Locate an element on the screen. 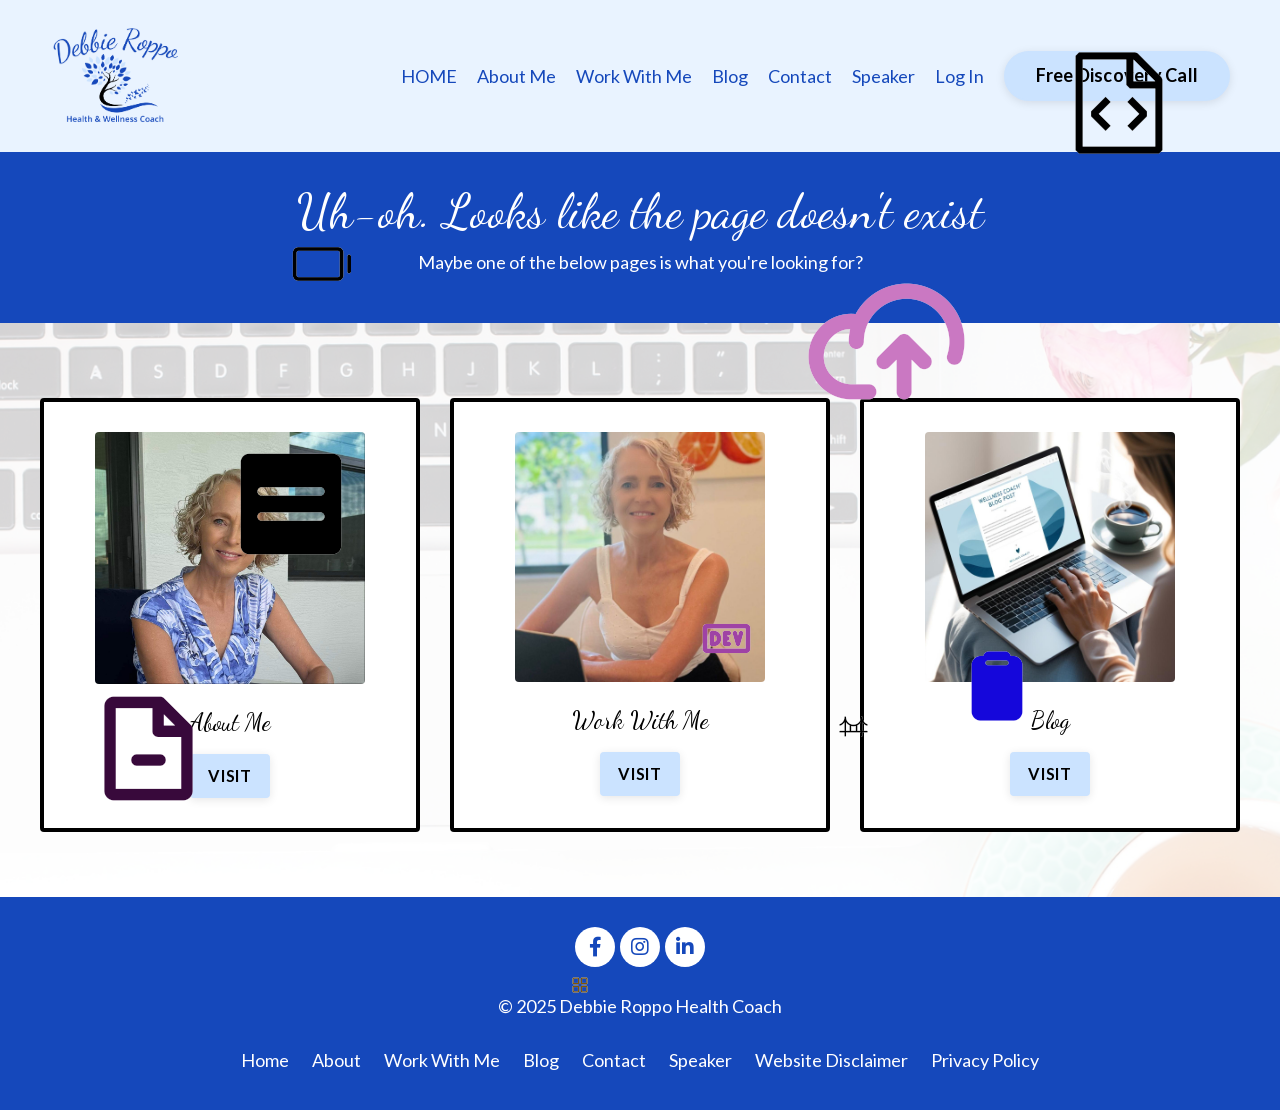 This screenshot has height=1110, width=1280. indicates equality or comparison between values is located at coordinates (291, 504).